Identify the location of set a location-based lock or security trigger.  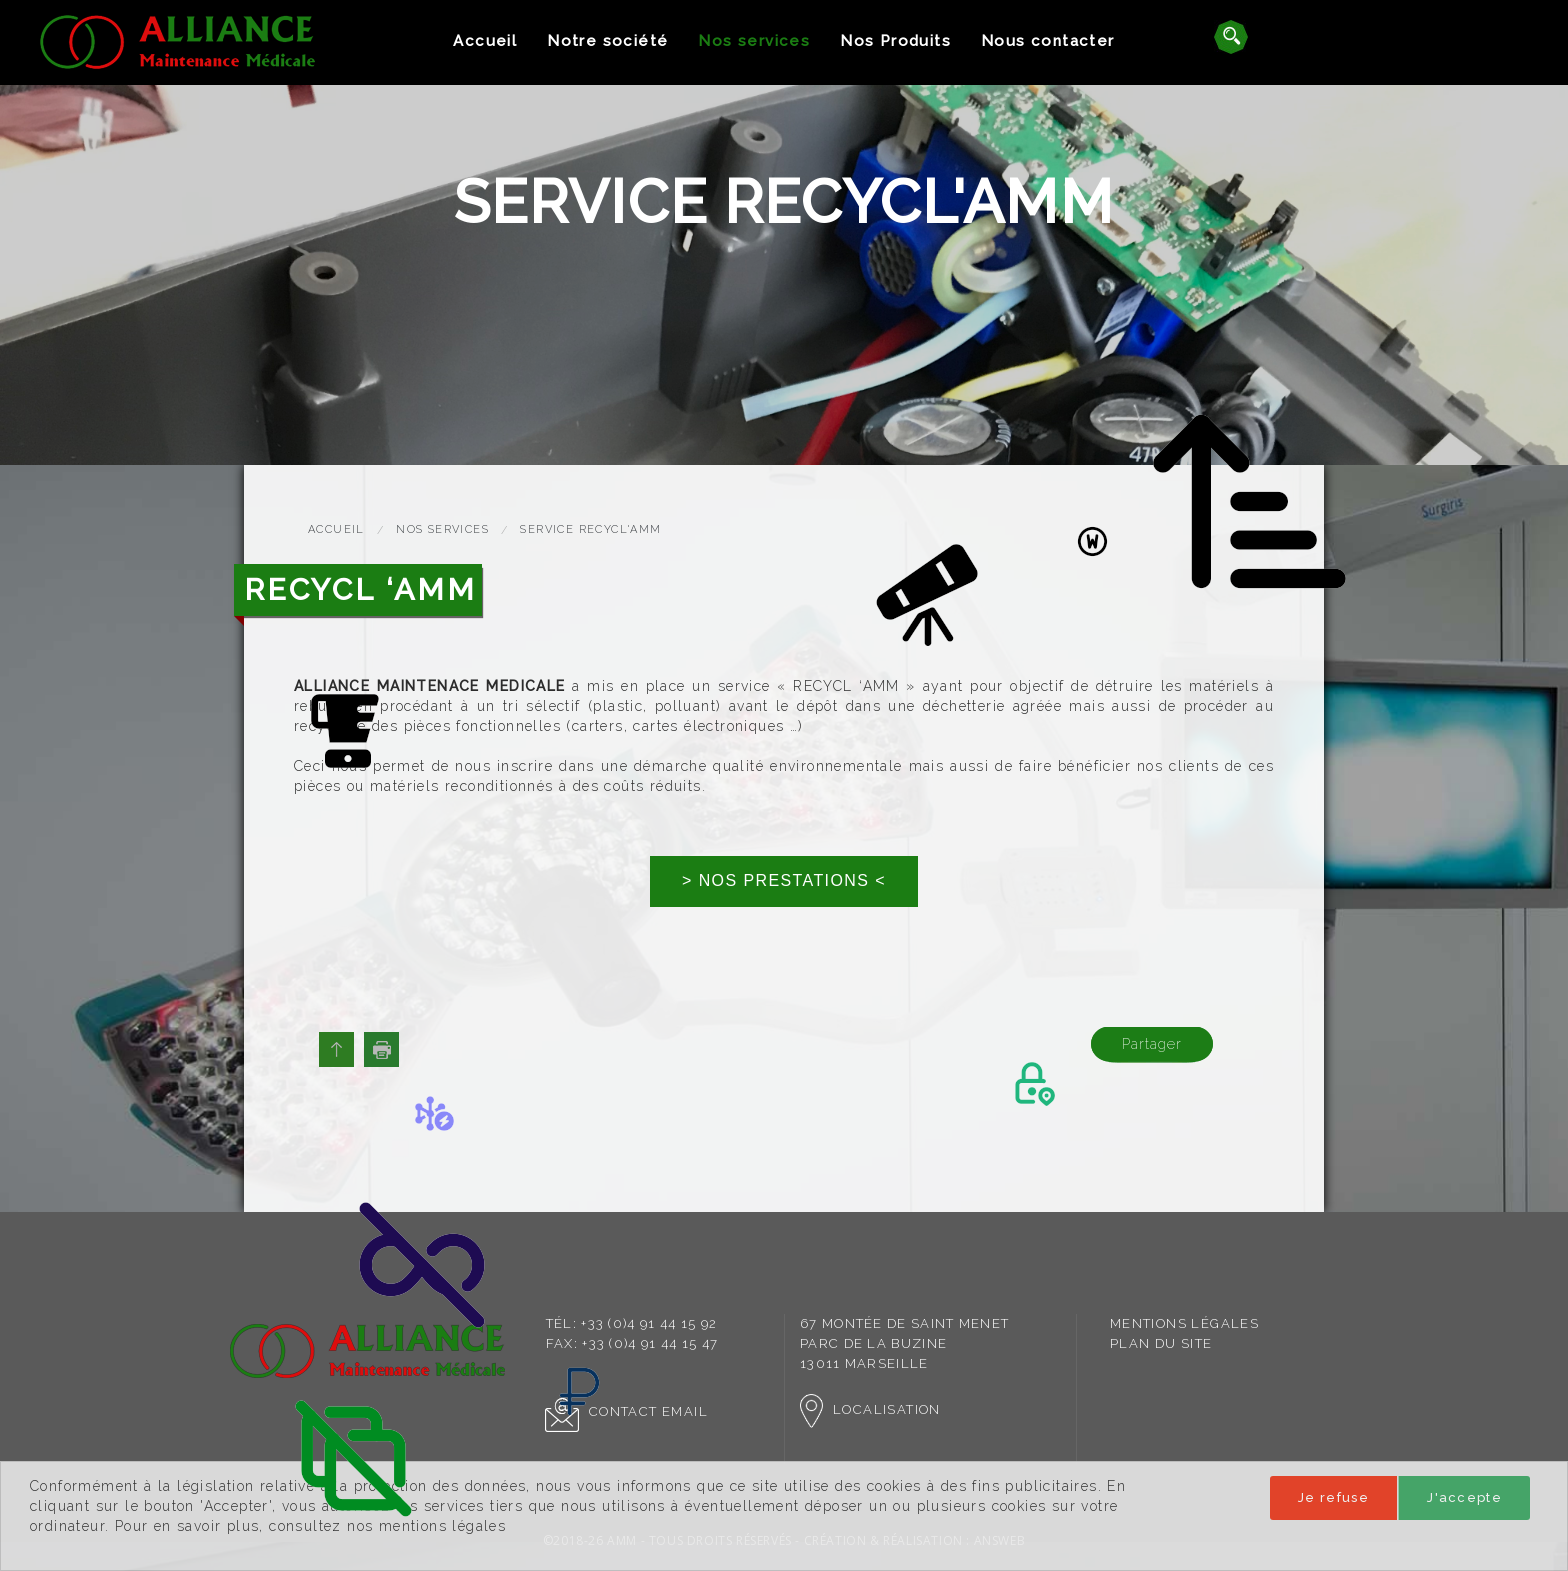
(1032, 1083).